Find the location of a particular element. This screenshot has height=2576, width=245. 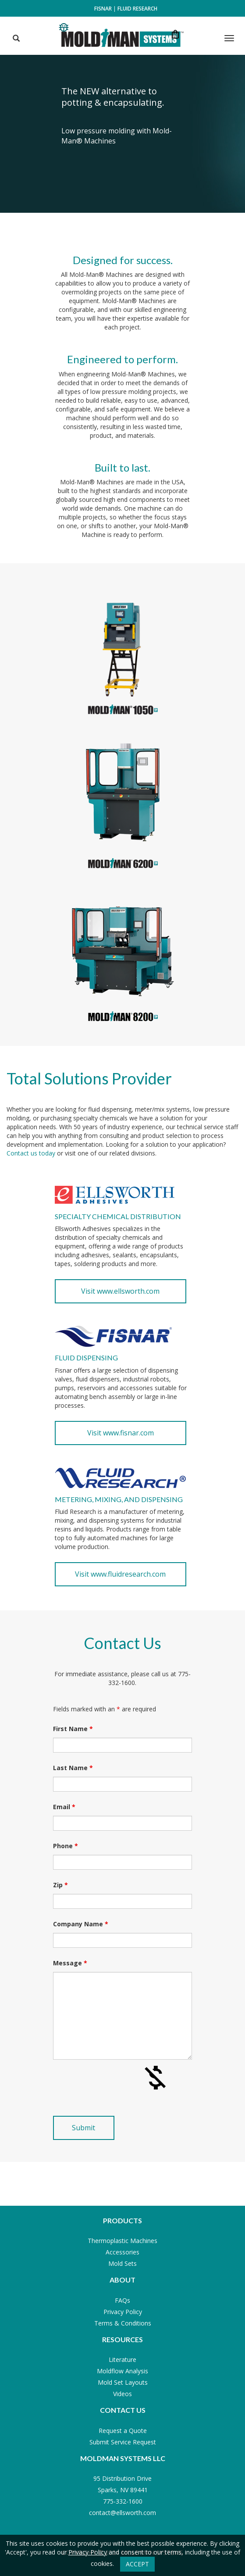

report a bug or issue is located at coordinates (64, 27).